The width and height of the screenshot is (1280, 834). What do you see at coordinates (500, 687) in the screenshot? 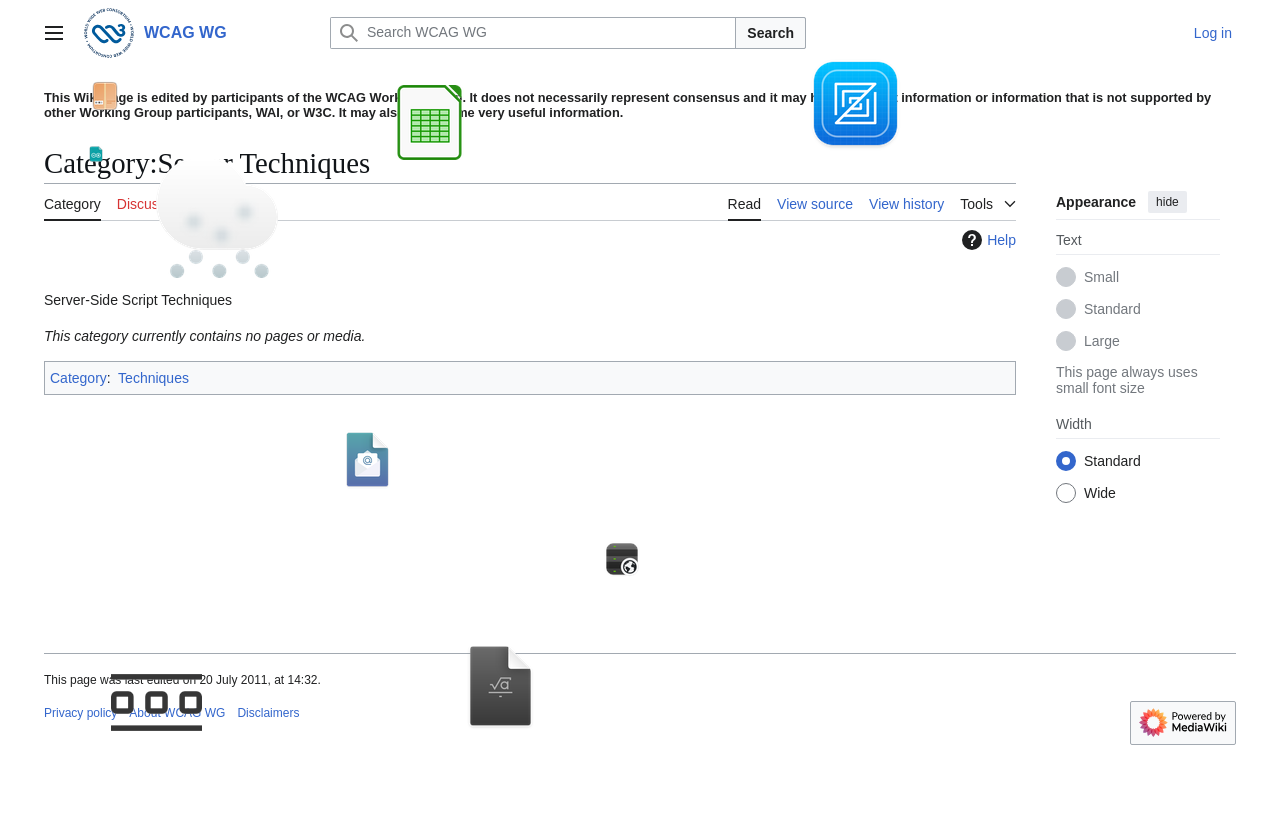
I see `opendocument formula template file` at bounding box center [500, 687].